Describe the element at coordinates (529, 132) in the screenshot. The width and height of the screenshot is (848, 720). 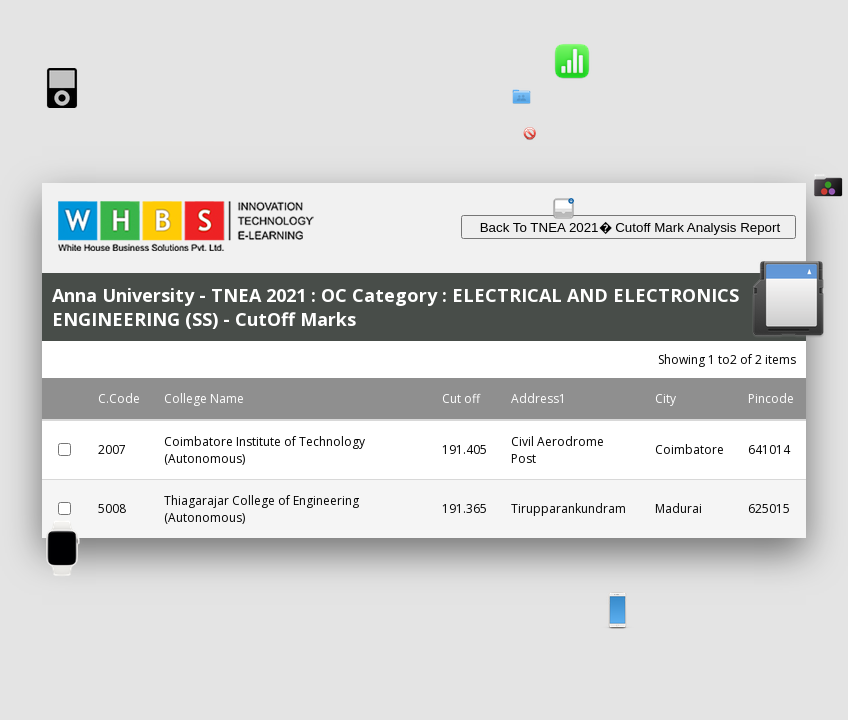
I see `delete selected item` at that location.